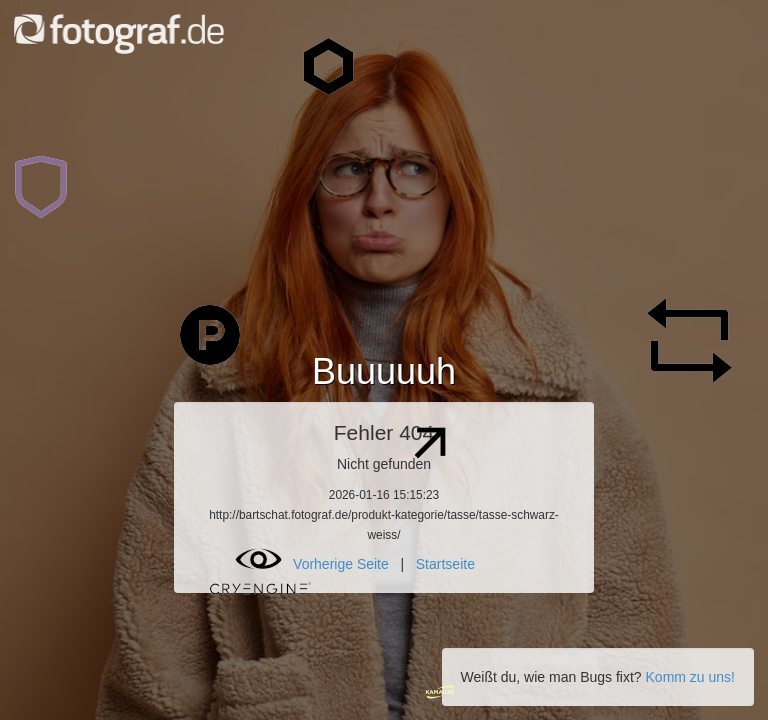  What do you see at coordinates (440, 692) in the screenshot?
I see `kamailio SIP server logo` at bounding box center [440, 692].